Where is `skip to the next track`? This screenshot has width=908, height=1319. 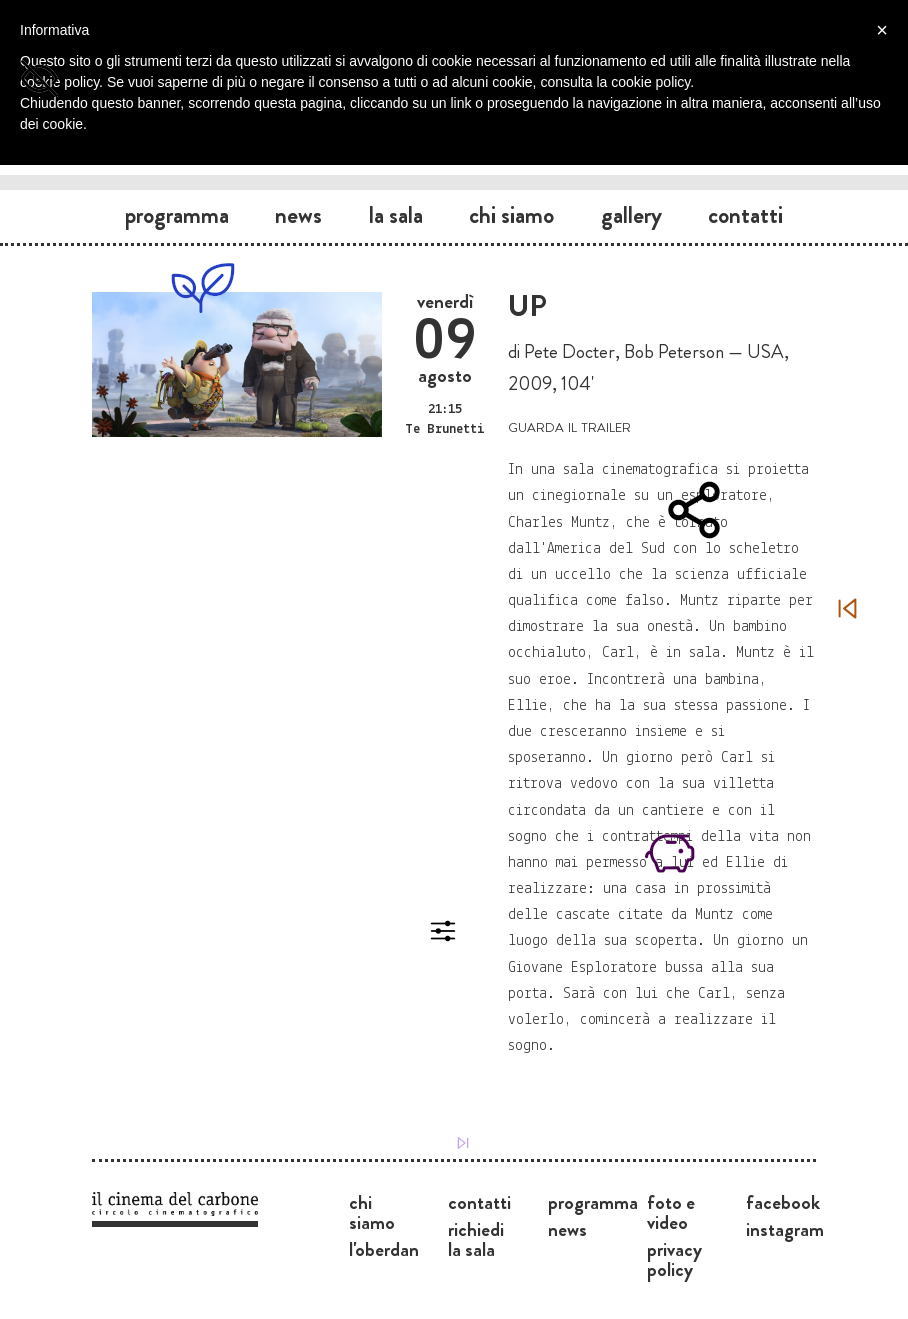
skip to the next track is located at coordinates (463, 1143).